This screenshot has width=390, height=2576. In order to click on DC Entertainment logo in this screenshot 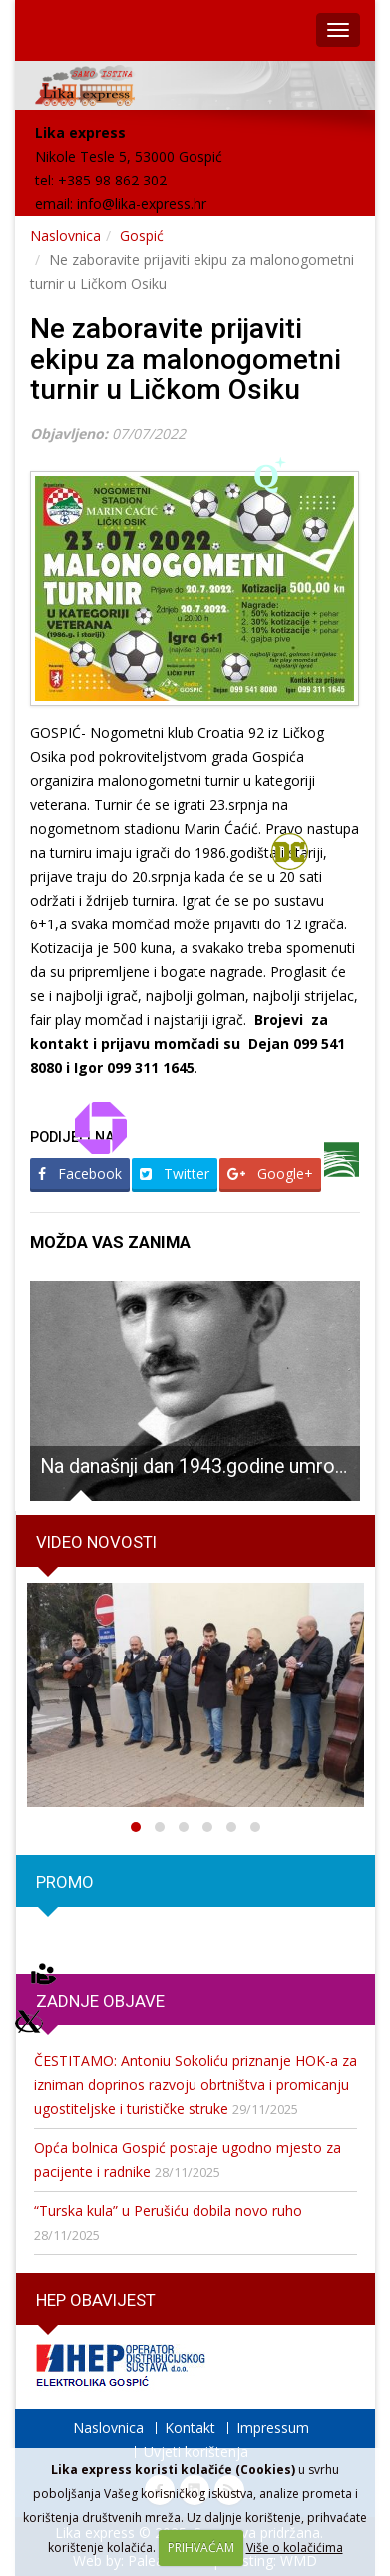, I will do `click(289, 851)`.